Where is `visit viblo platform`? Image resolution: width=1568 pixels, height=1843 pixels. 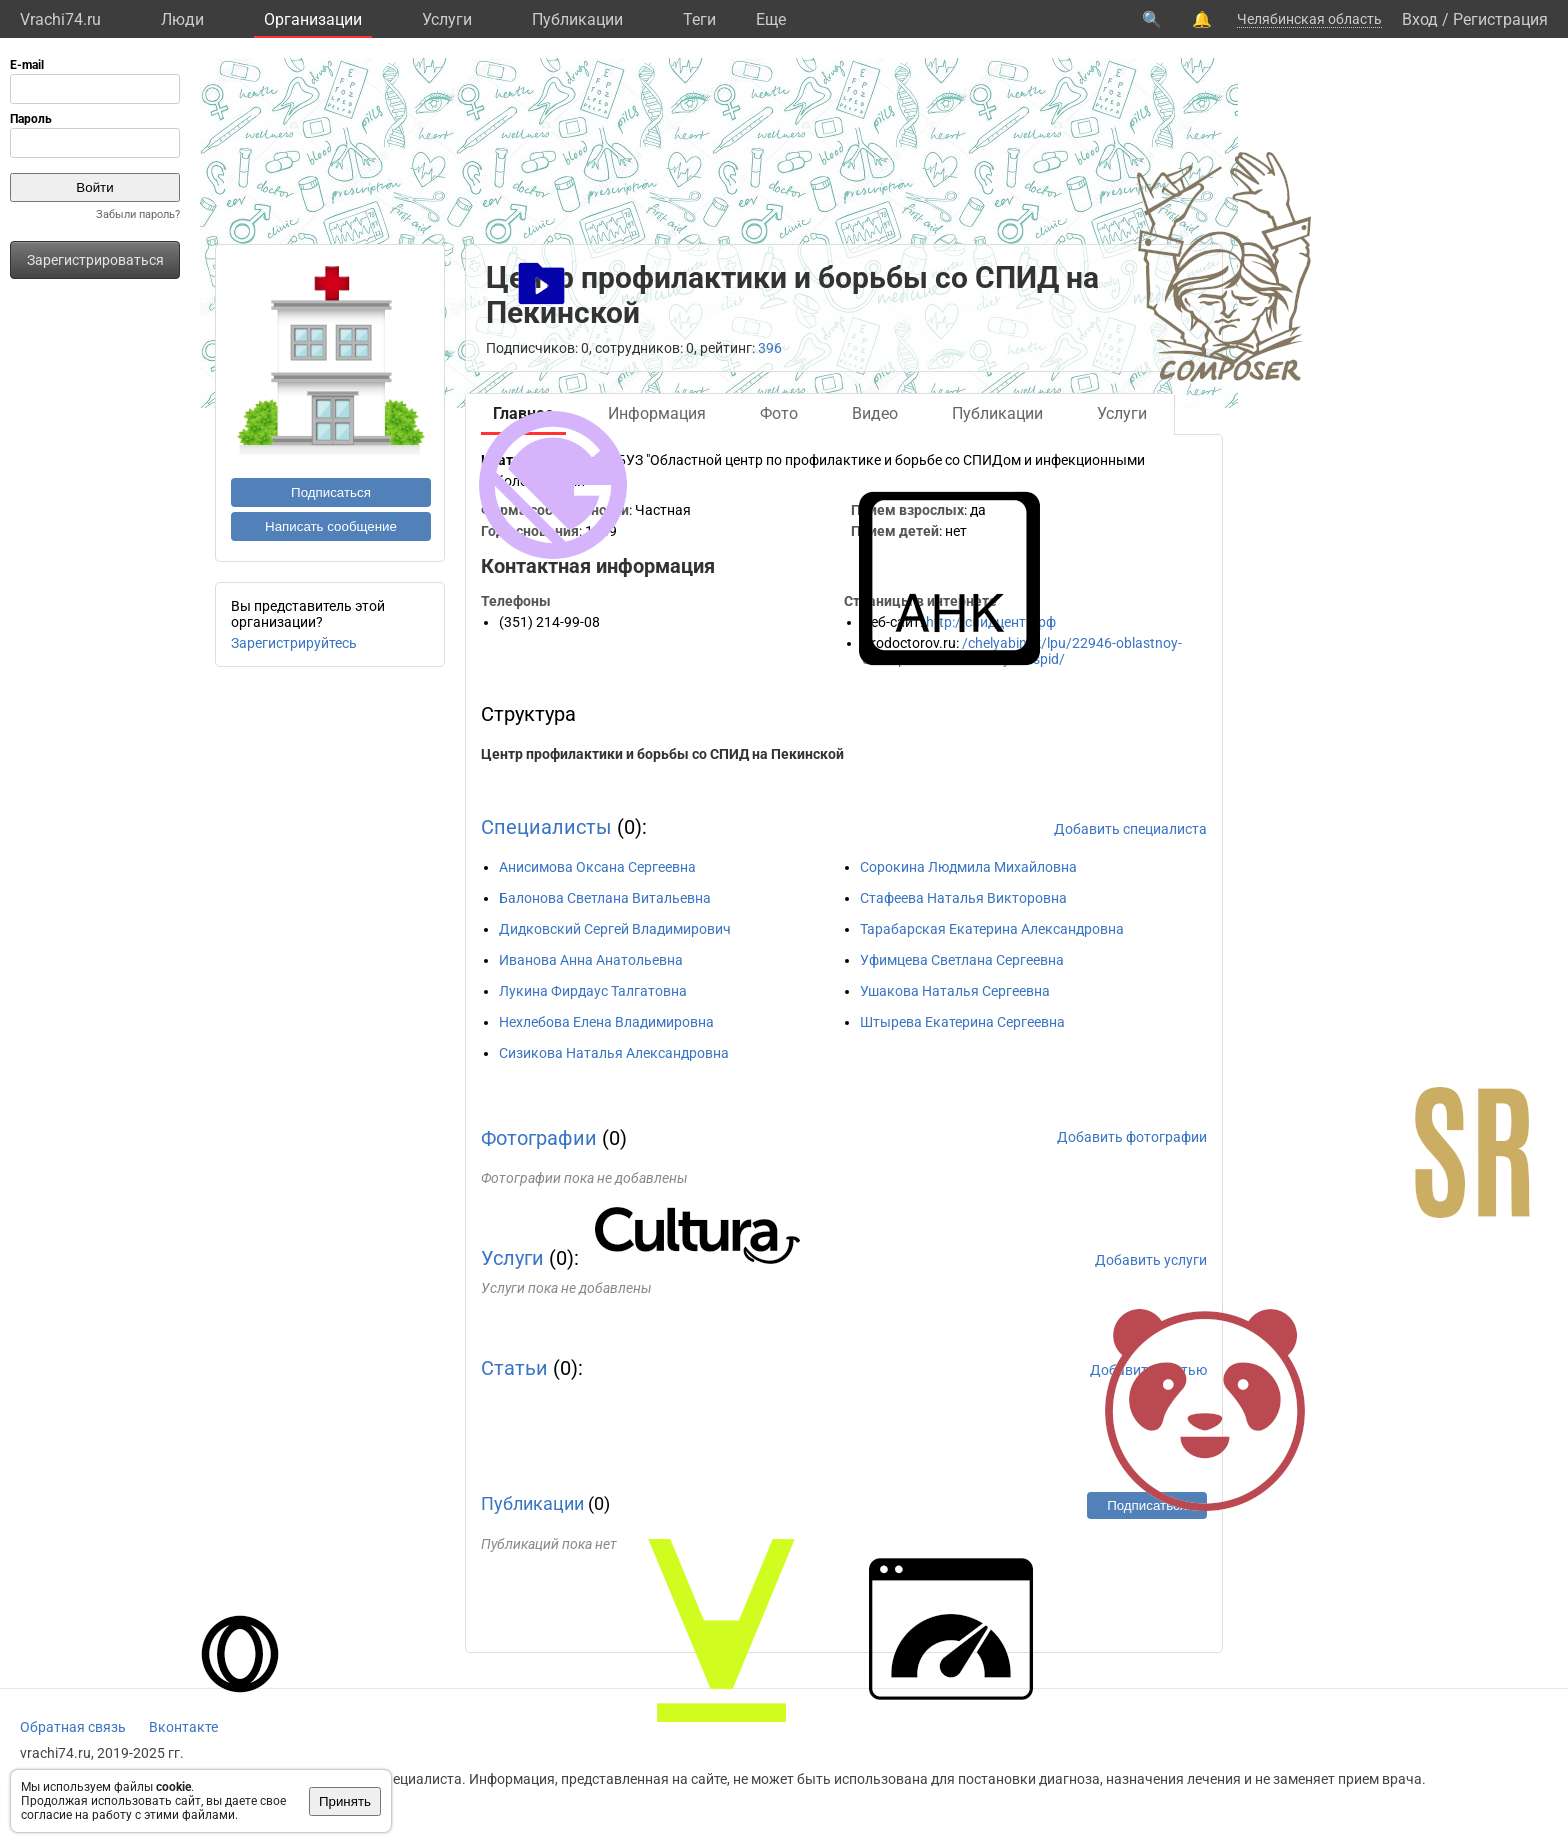 visit viblo platform is located at coordinates (721, 1630).